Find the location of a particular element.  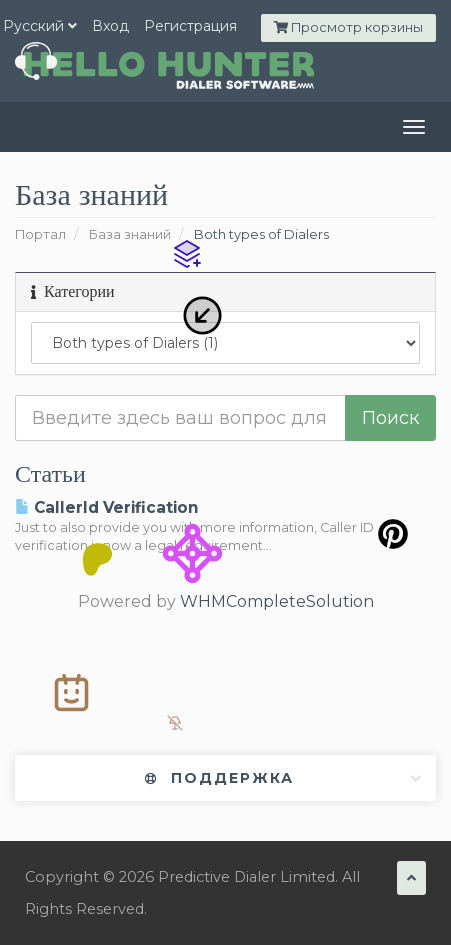

view star-ring network topology is located at coordinates (192, 553).